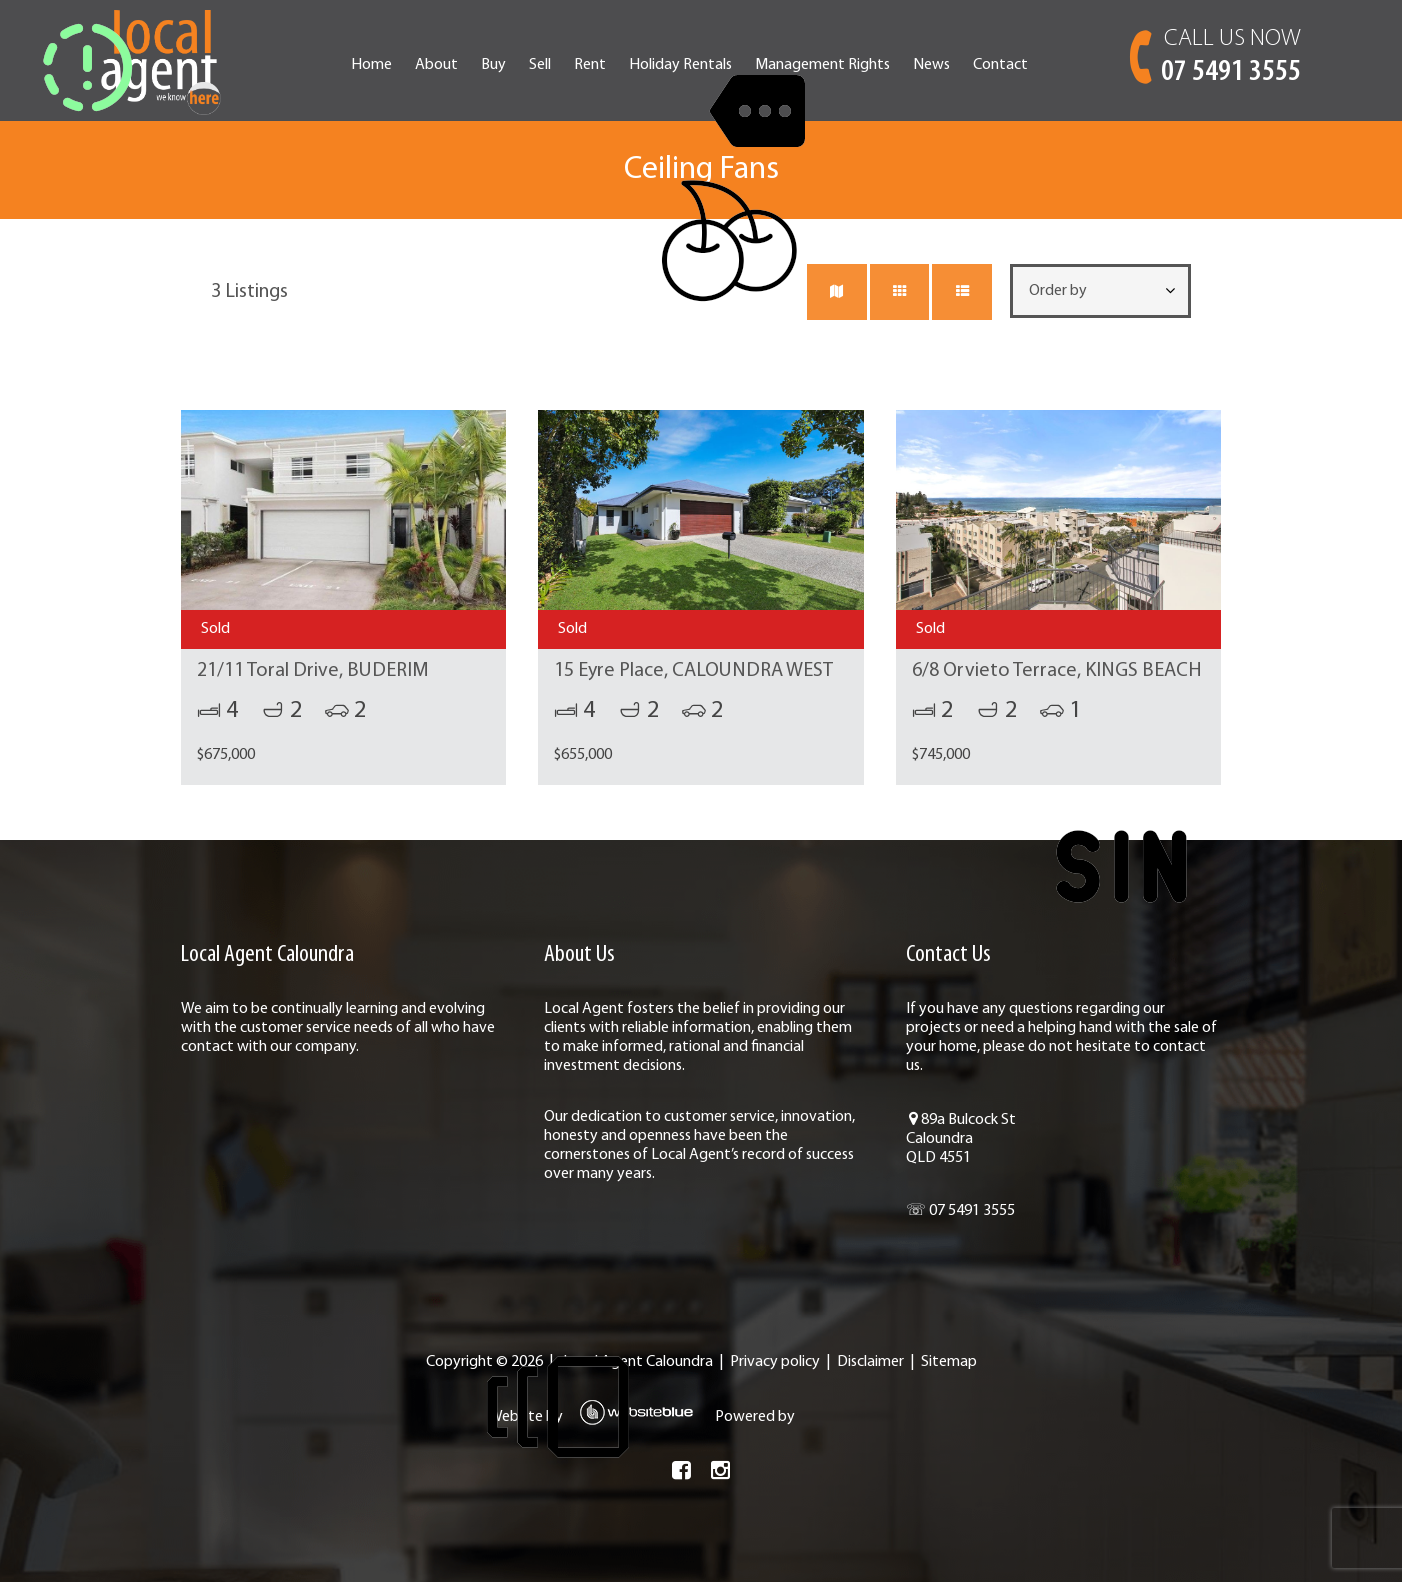  I want to click on indicates fruit or produce category, so click(727, 241).